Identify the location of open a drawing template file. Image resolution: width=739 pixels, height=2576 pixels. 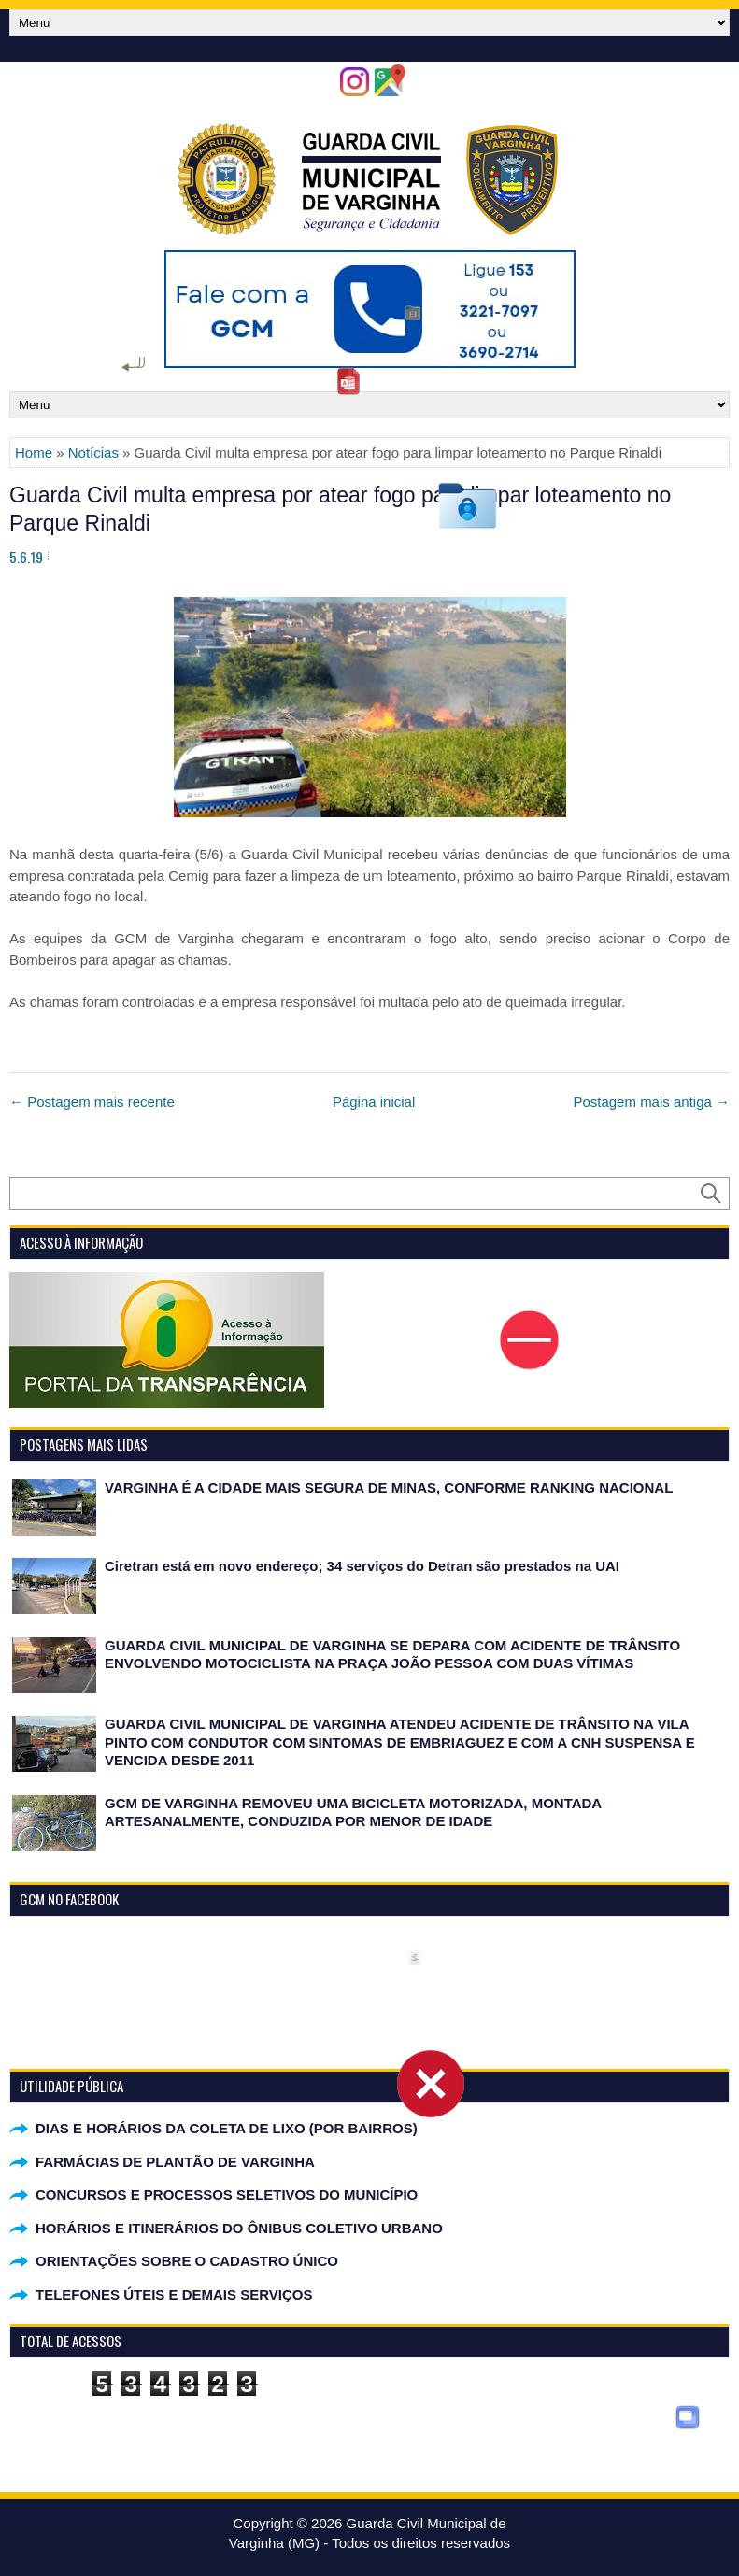
(415, 1958).